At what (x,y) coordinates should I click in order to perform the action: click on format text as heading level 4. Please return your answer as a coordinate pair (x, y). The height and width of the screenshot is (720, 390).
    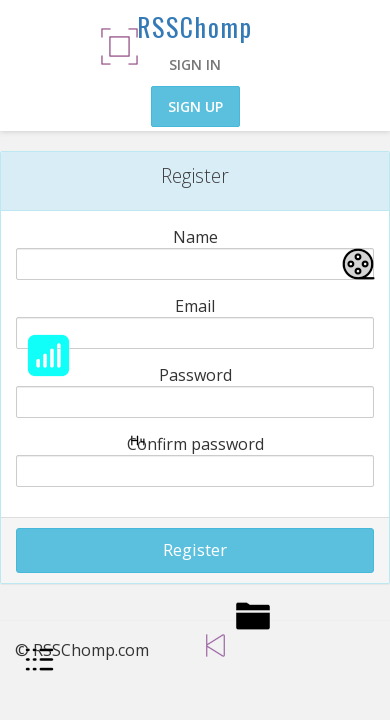
    Looking at the image, I should click on (137, 440).